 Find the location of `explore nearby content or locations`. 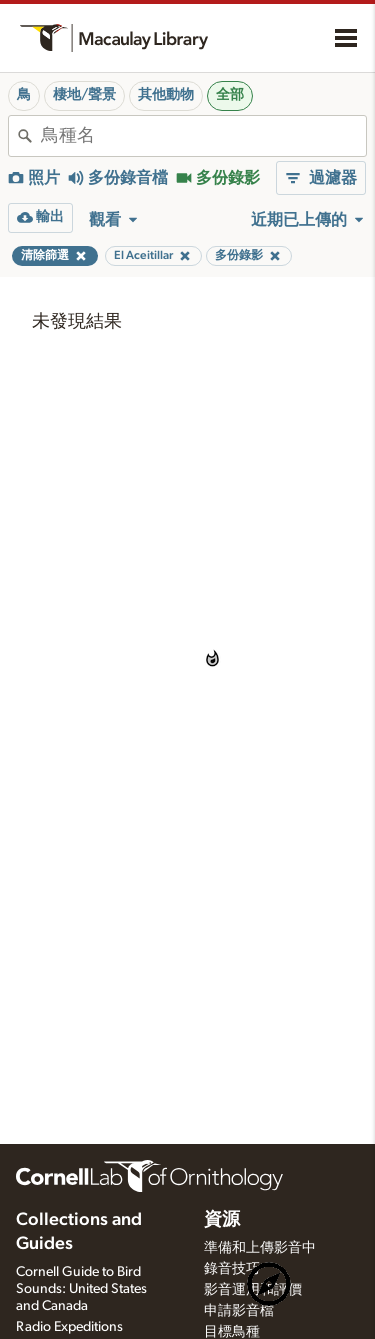

explore nearby content or locations is located at coordinates (269, 1284).